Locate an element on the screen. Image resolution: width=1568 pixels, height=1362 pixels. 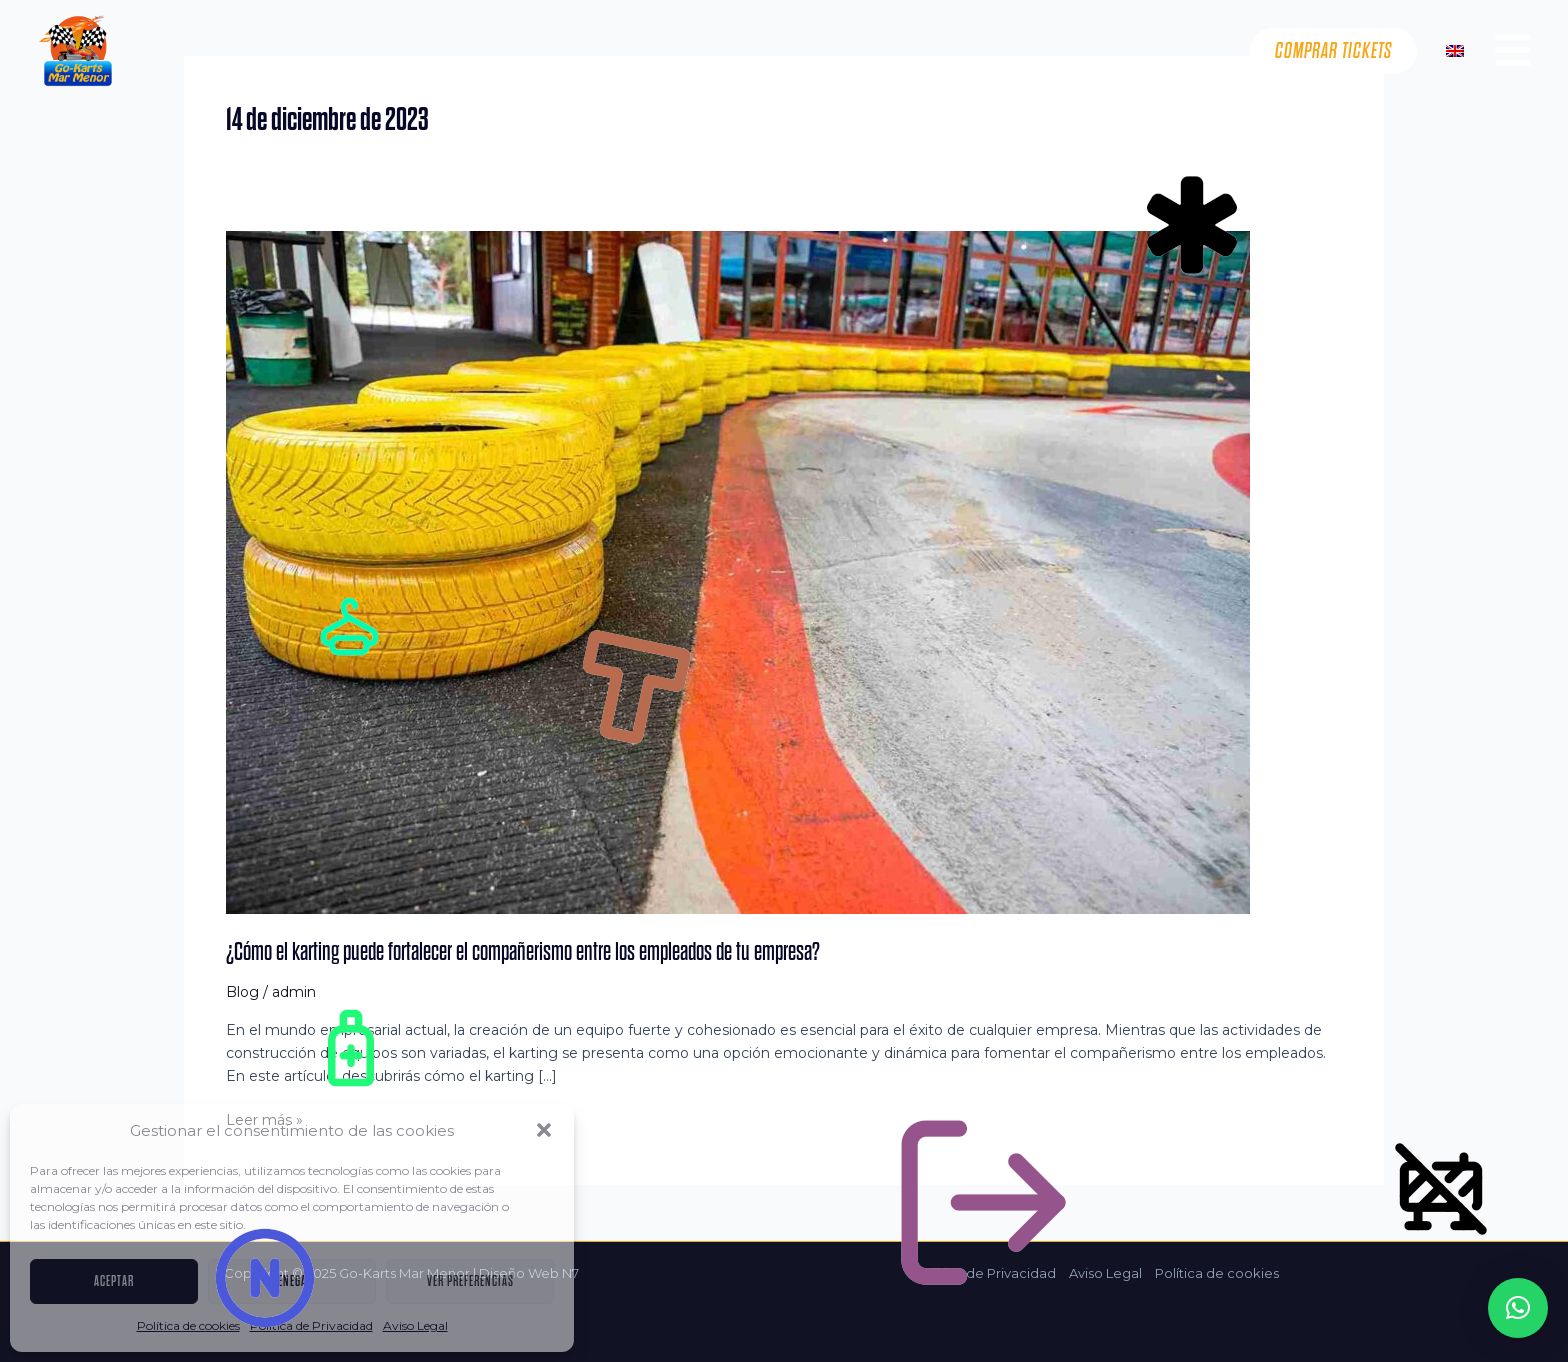
indicates north direction on a map is located at coordinates (265, 1278).